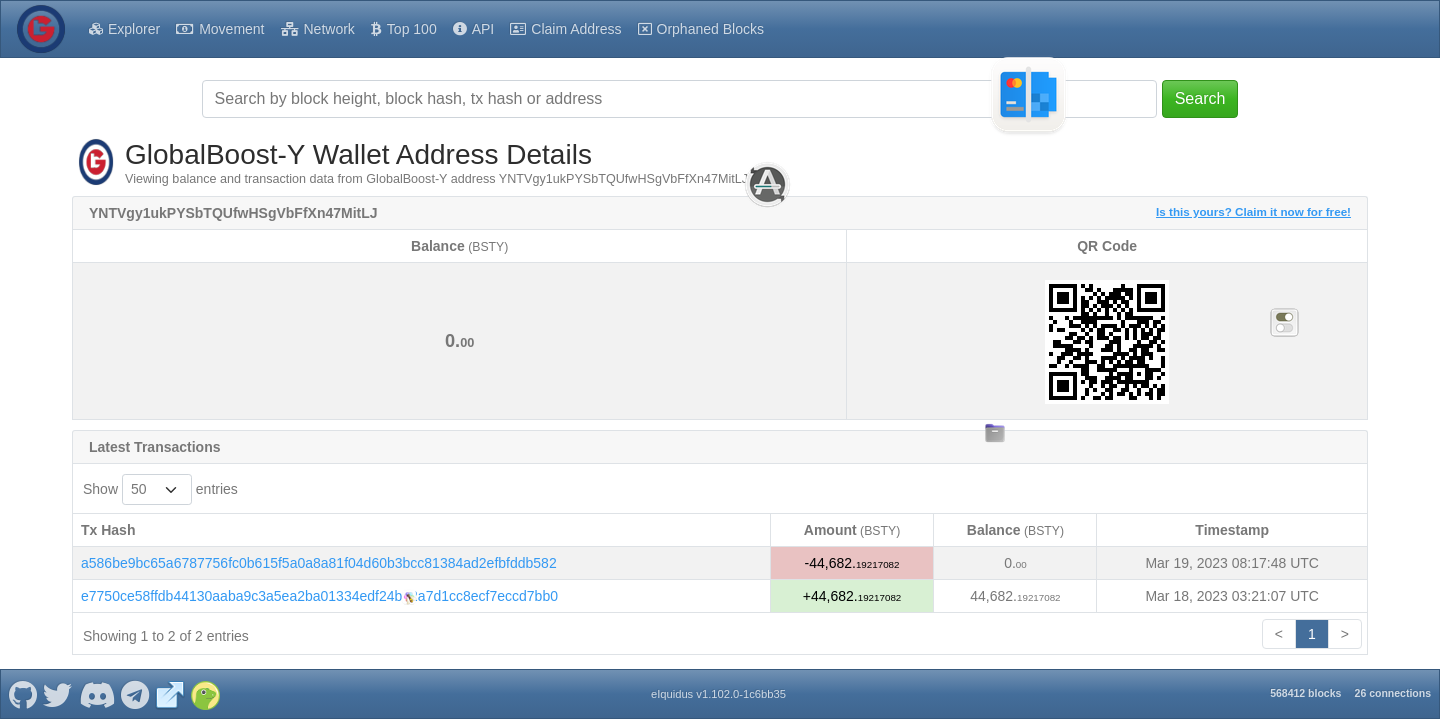  What do you see at coordinates (1284, 322) in the screenshot?
I see `access system settings or preferences` at bounding box center [1284, 322].